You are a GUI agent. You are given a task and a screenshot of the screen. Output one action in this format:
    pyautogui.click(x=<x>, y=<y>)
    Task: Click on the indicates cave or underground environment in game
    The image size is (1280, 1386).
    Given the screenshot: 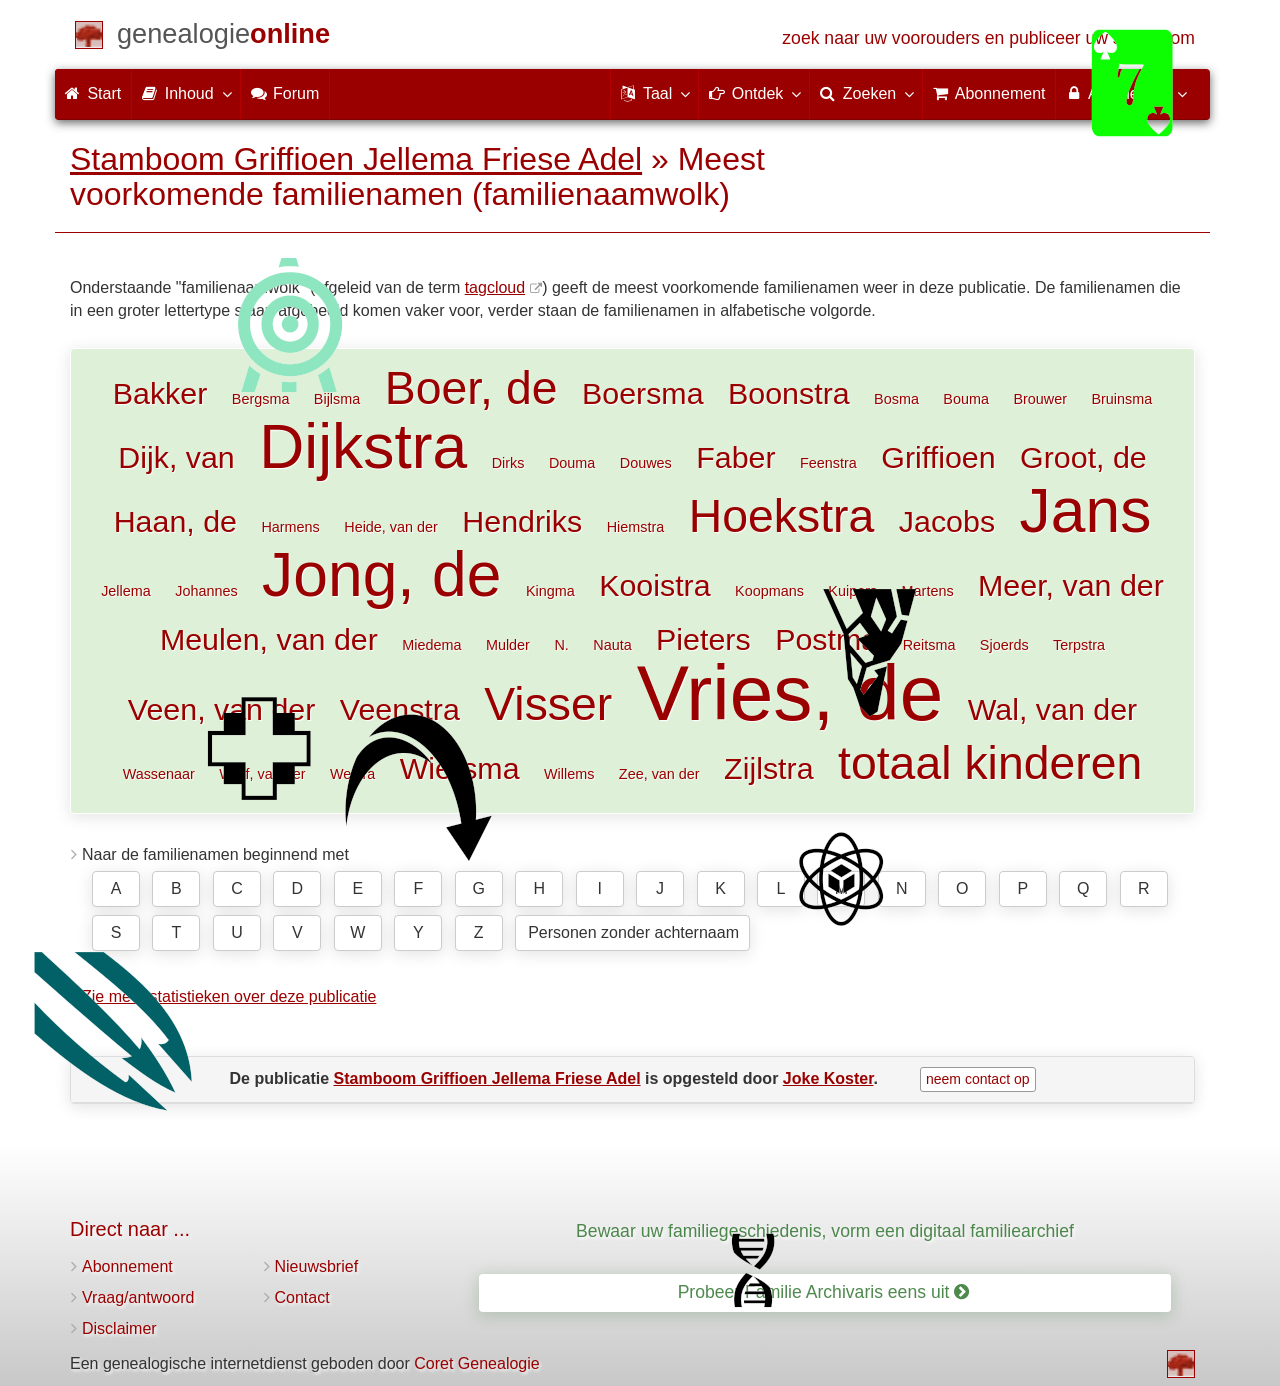 What is the action you would take?
    pyautogui.click(x=870, y=652)
    